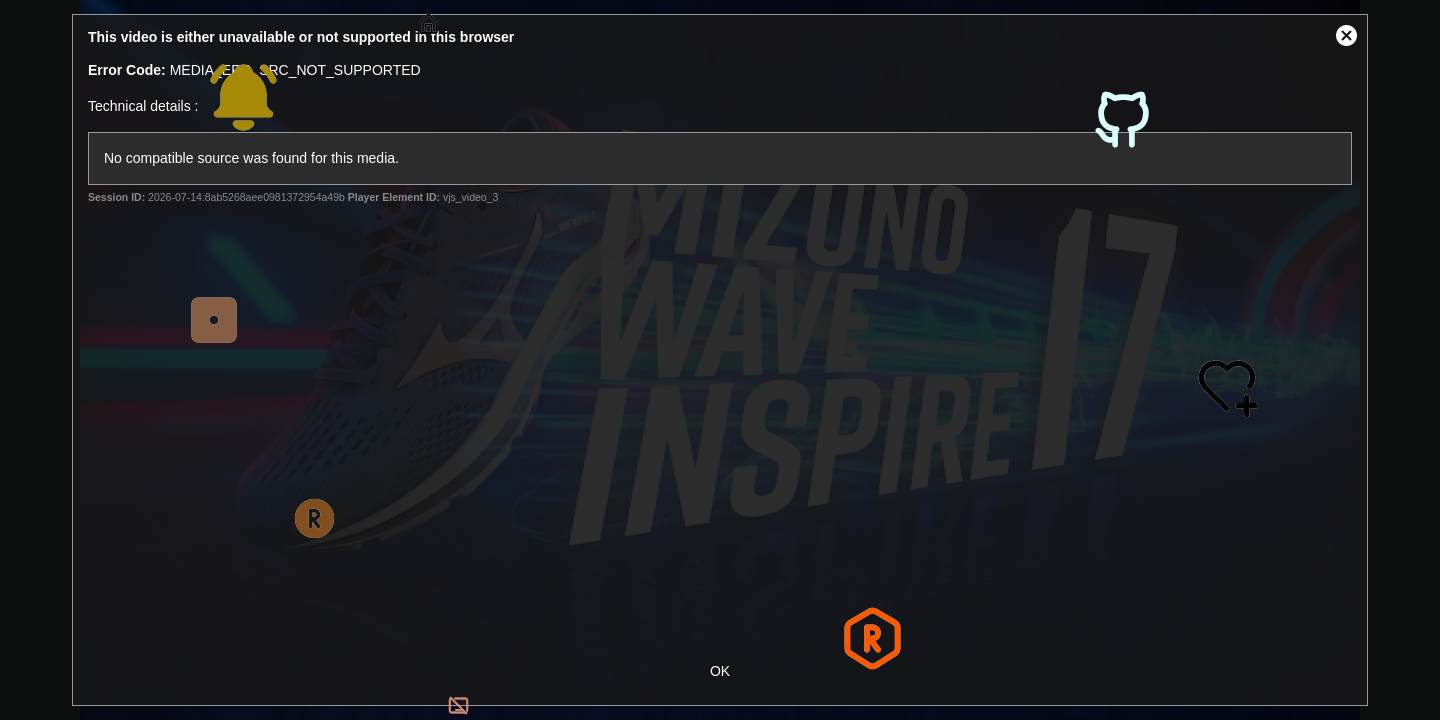 This screenshot has width=1440, height=720. Describe the element at coordinates (1227, 386) in the screenshot. I see `add to favorites` at that location.